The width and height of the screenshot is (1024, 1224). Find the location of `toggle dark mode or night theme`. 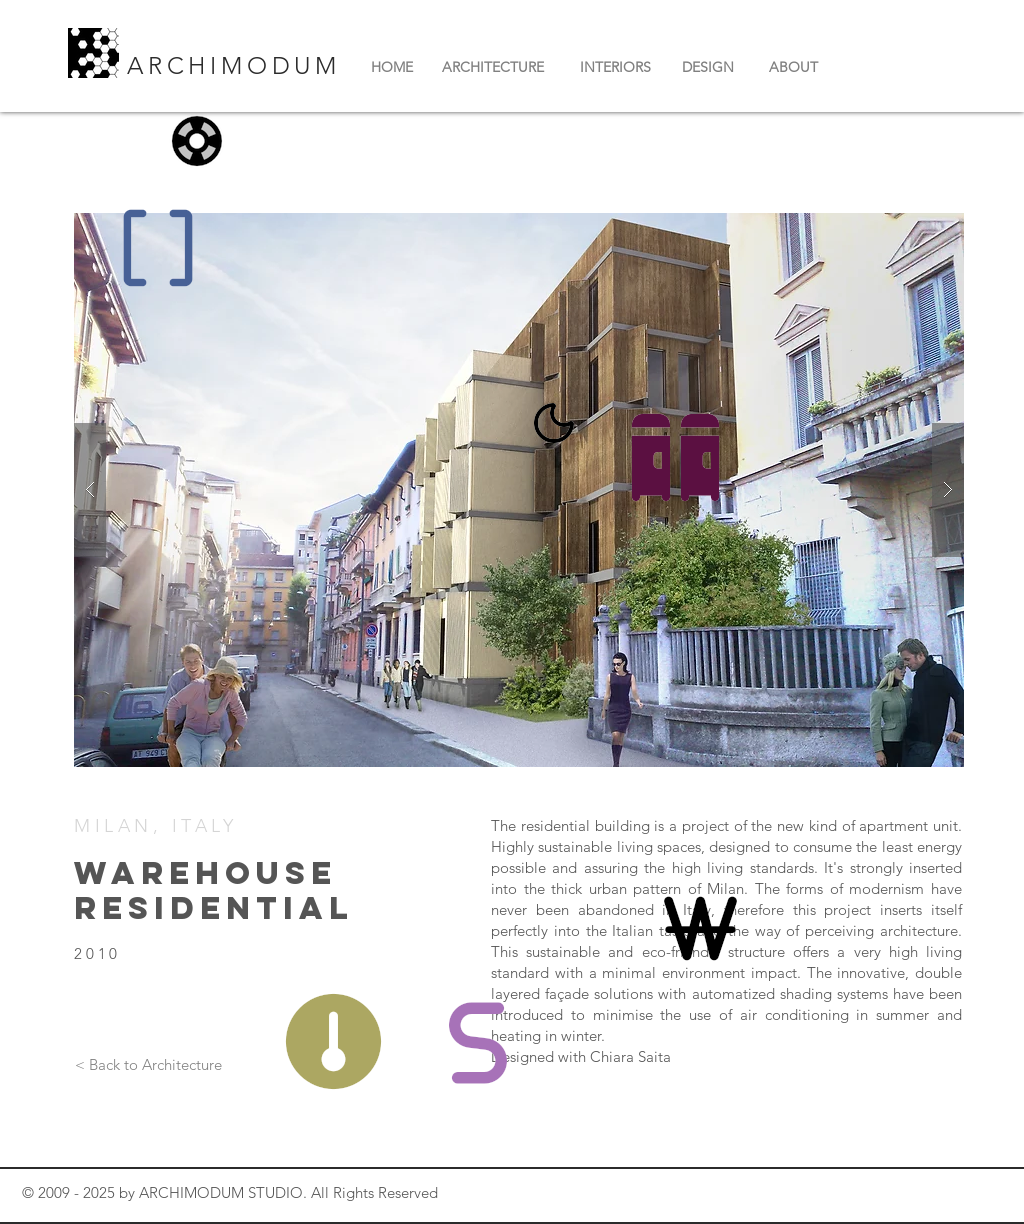

toggle dark mode or night theme is located at coordinates (554, 423).